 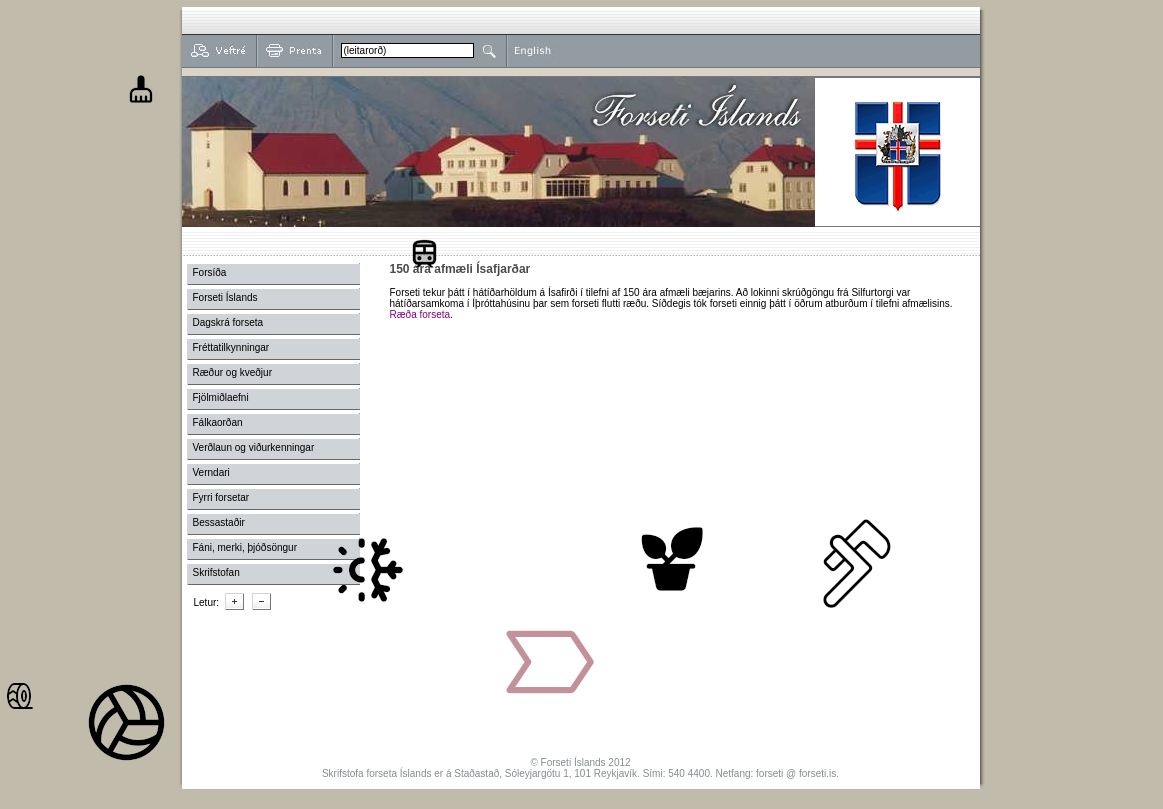 I want to click on access volleyball or beach sports content, so click(x=126, y=722).